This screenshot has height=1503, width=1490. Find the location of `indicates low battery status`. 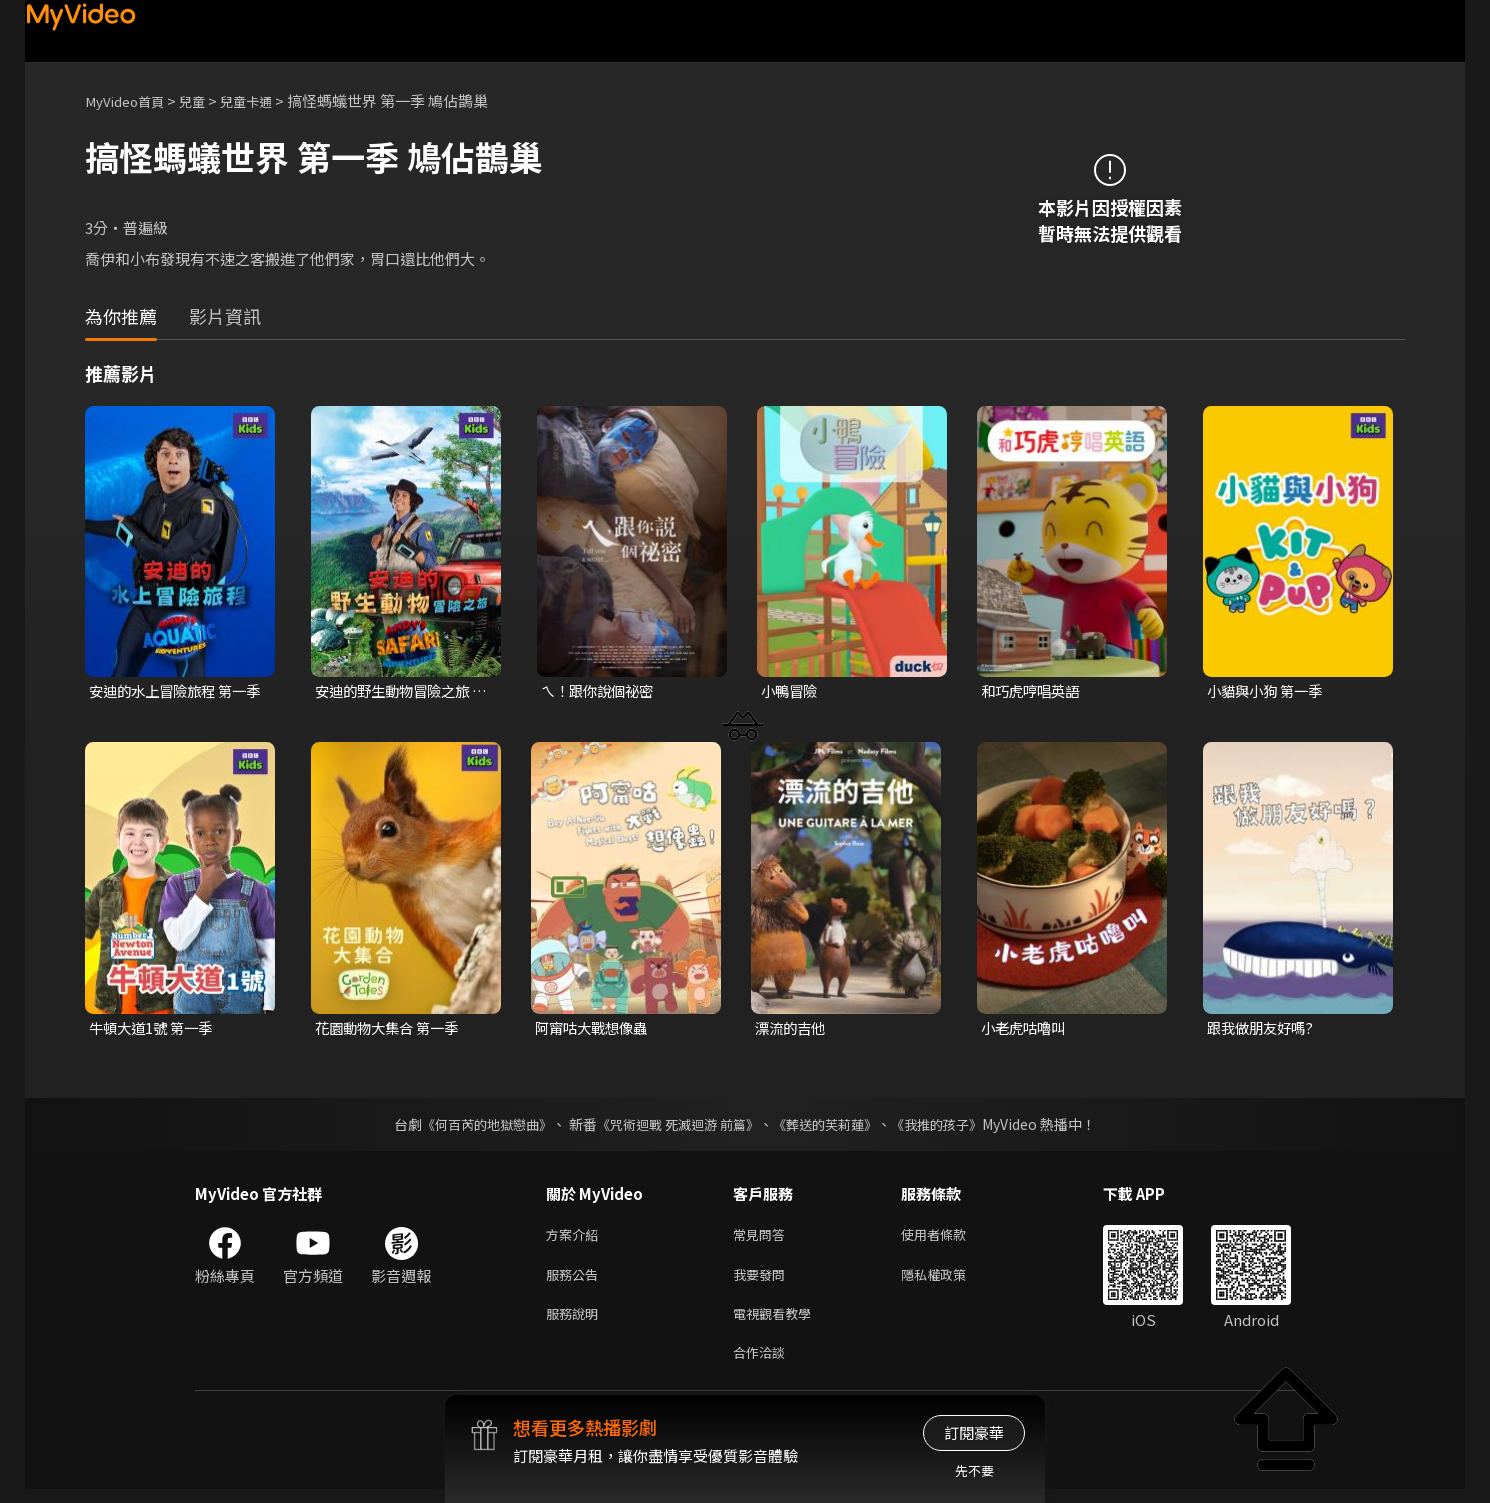

indicates low battery status is located at coordinates (569, 887).